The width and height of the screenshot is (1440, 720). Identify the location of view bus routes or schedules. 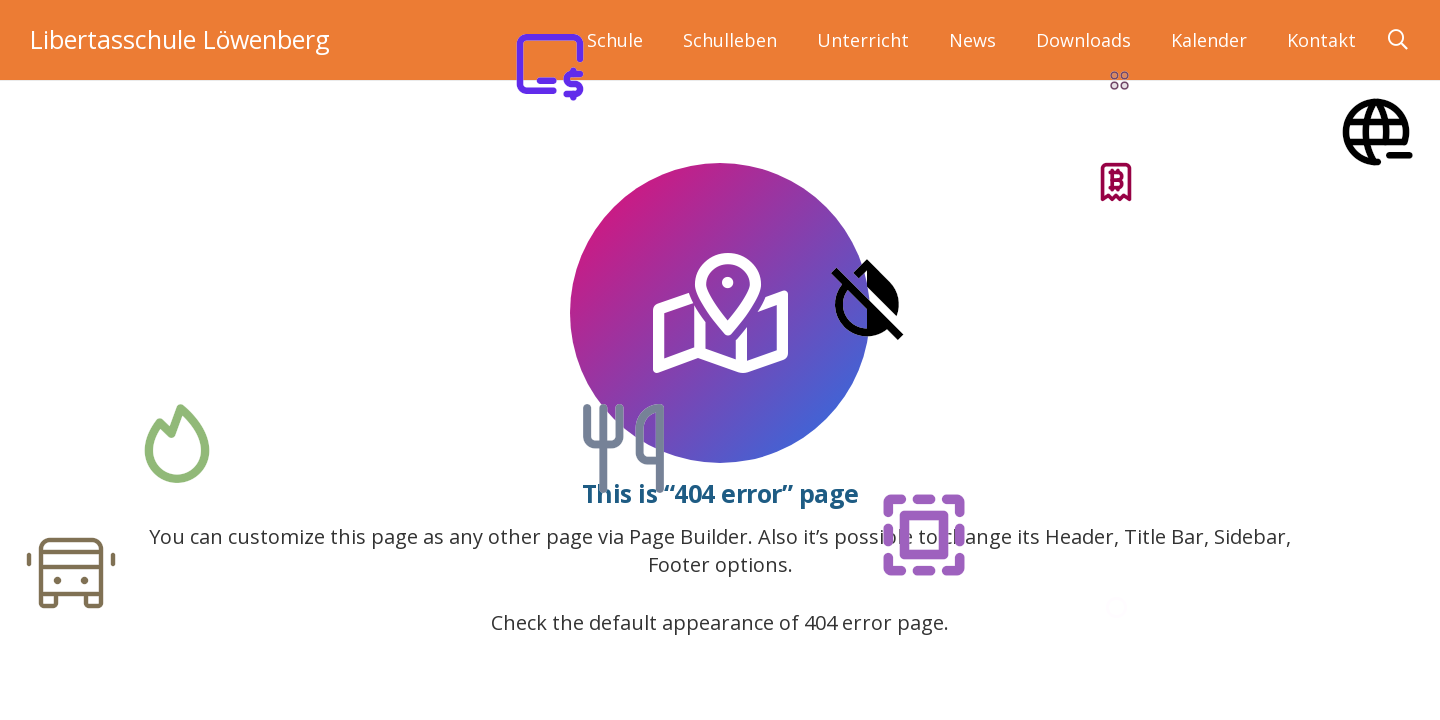
(71, 573).